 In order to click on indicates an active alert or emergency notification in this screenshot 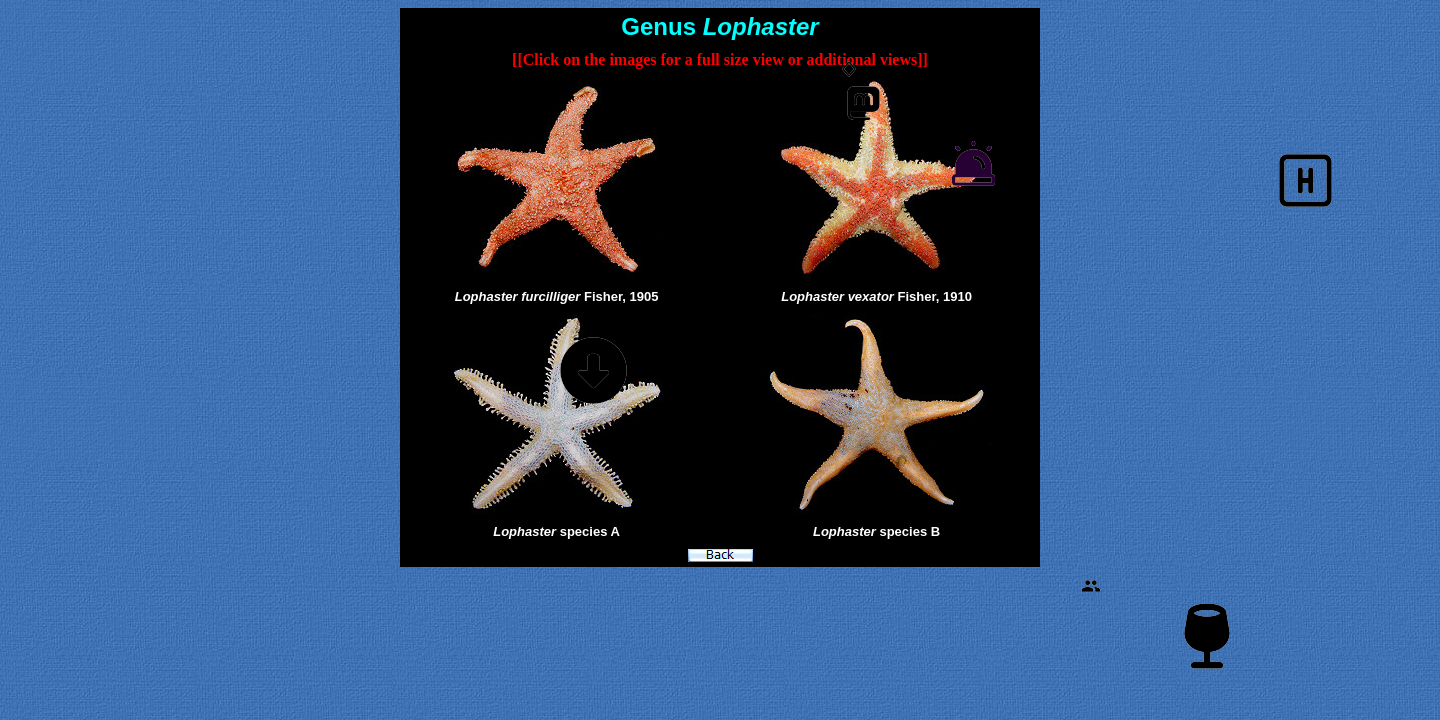, I will do `click(973, 167)`.